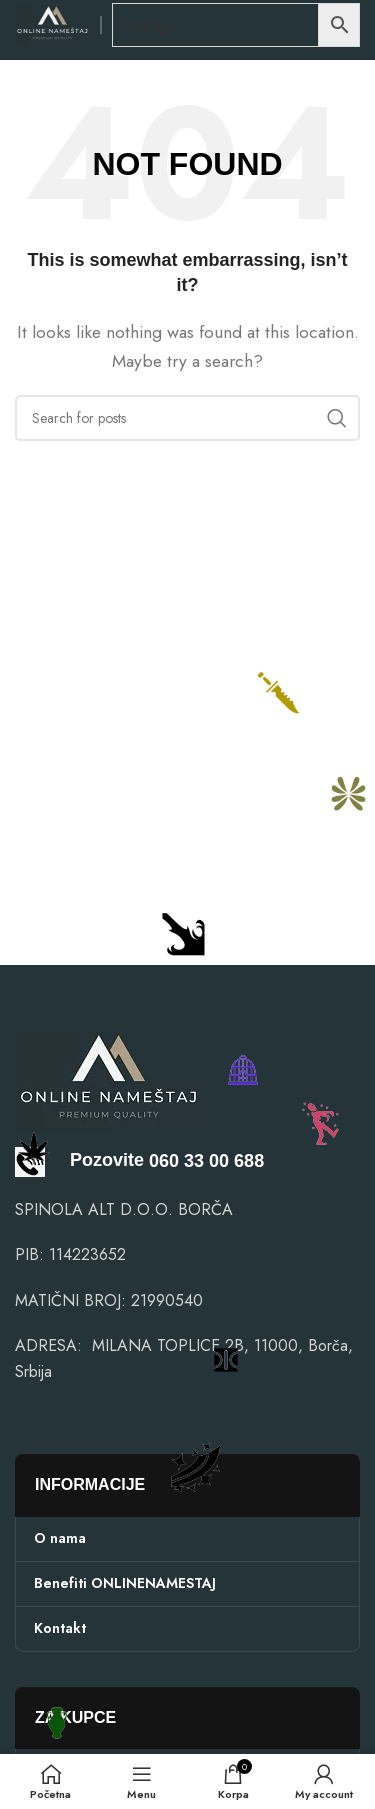 The height and width of the screenshot is (1809, 375). Describe the element at coordinates (348, 793) in the screenshot. I see `equip fairy wings accessory` at that location.